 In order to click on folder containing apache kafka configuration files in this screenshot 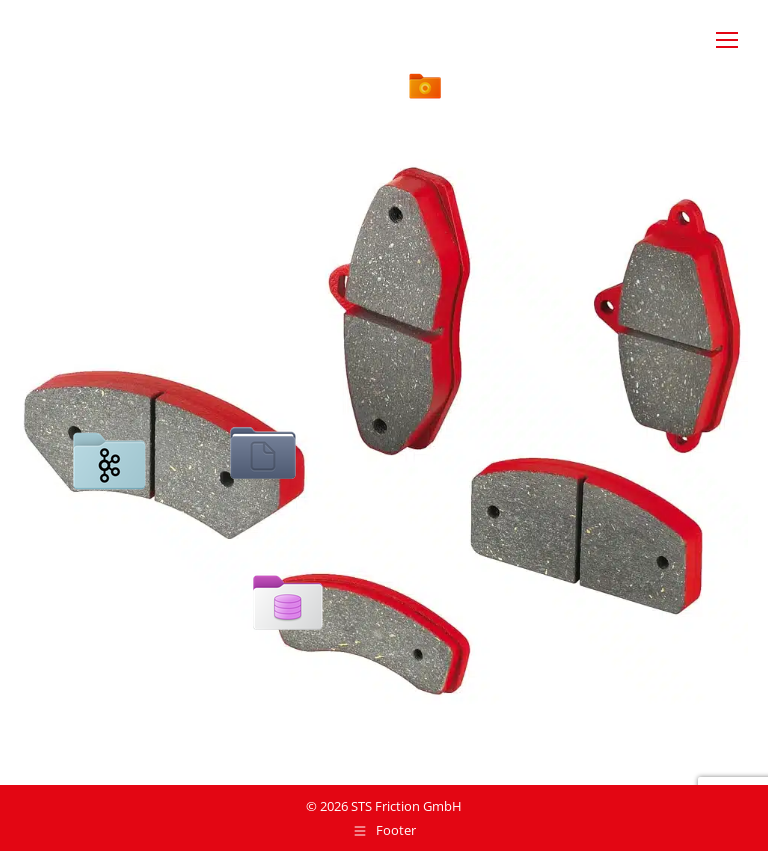, I will do `click(109, 463)`.